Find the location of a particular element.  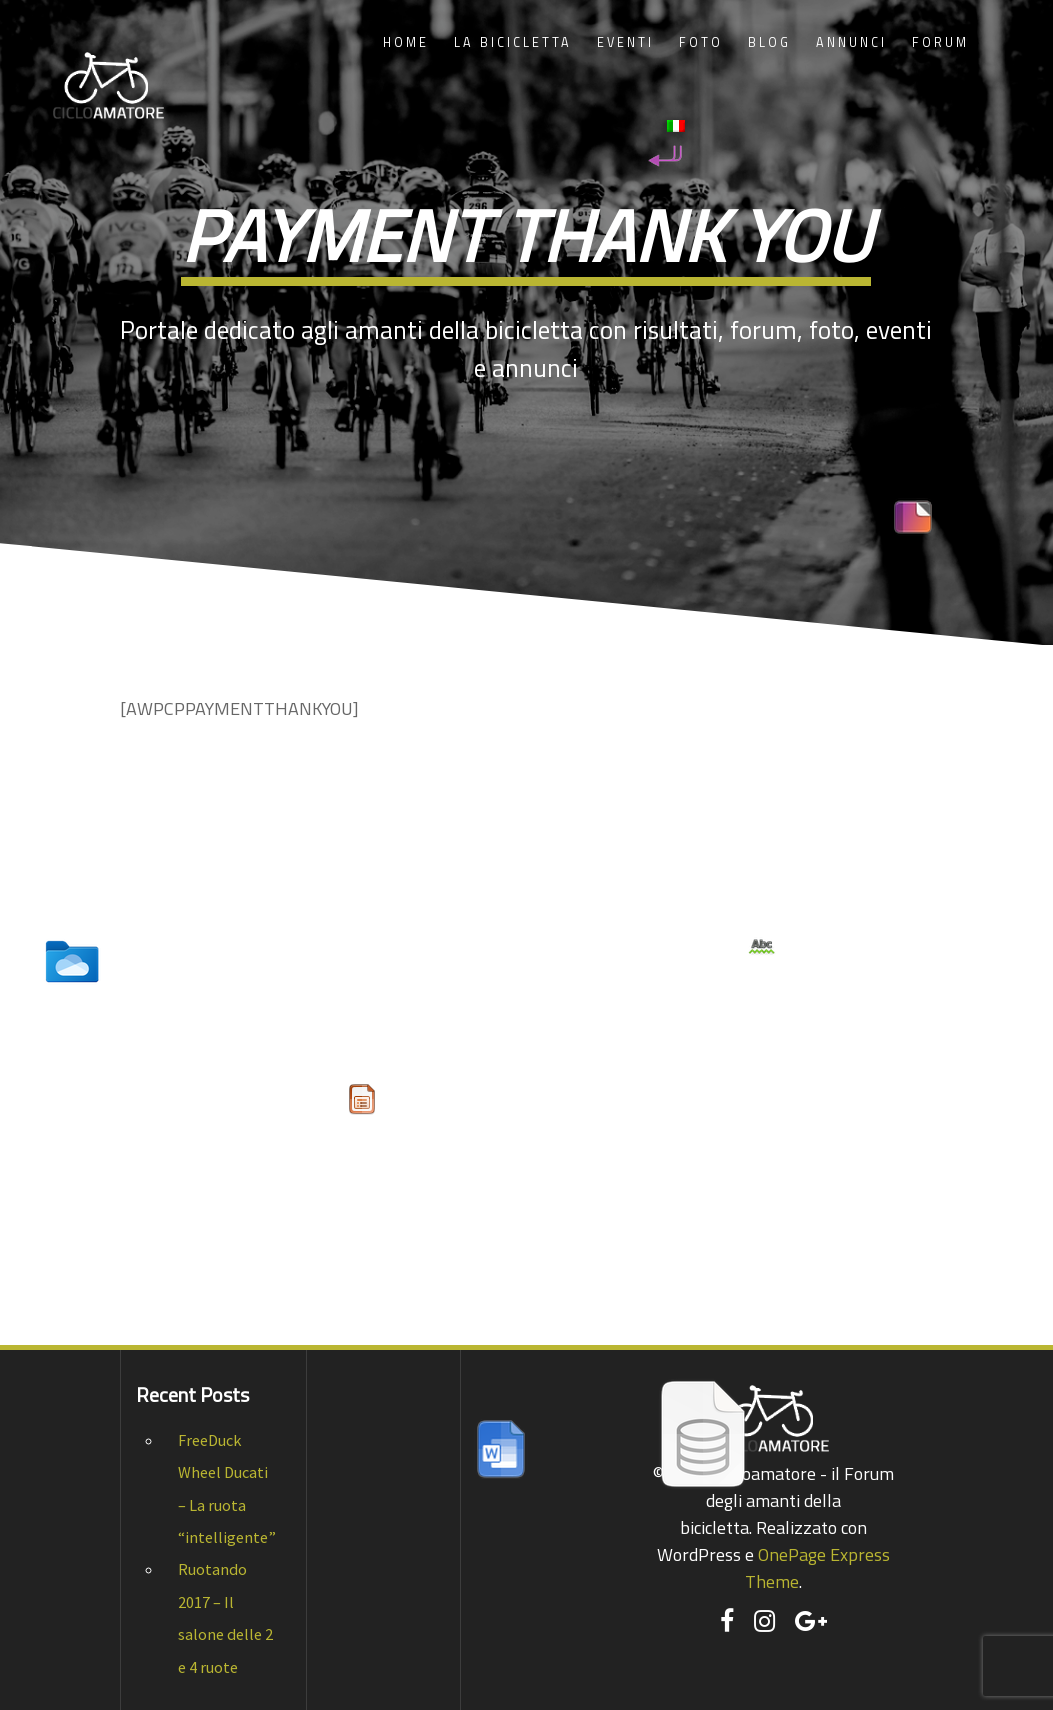

open OneDrive synced folder is located at coordinates (72, 963).